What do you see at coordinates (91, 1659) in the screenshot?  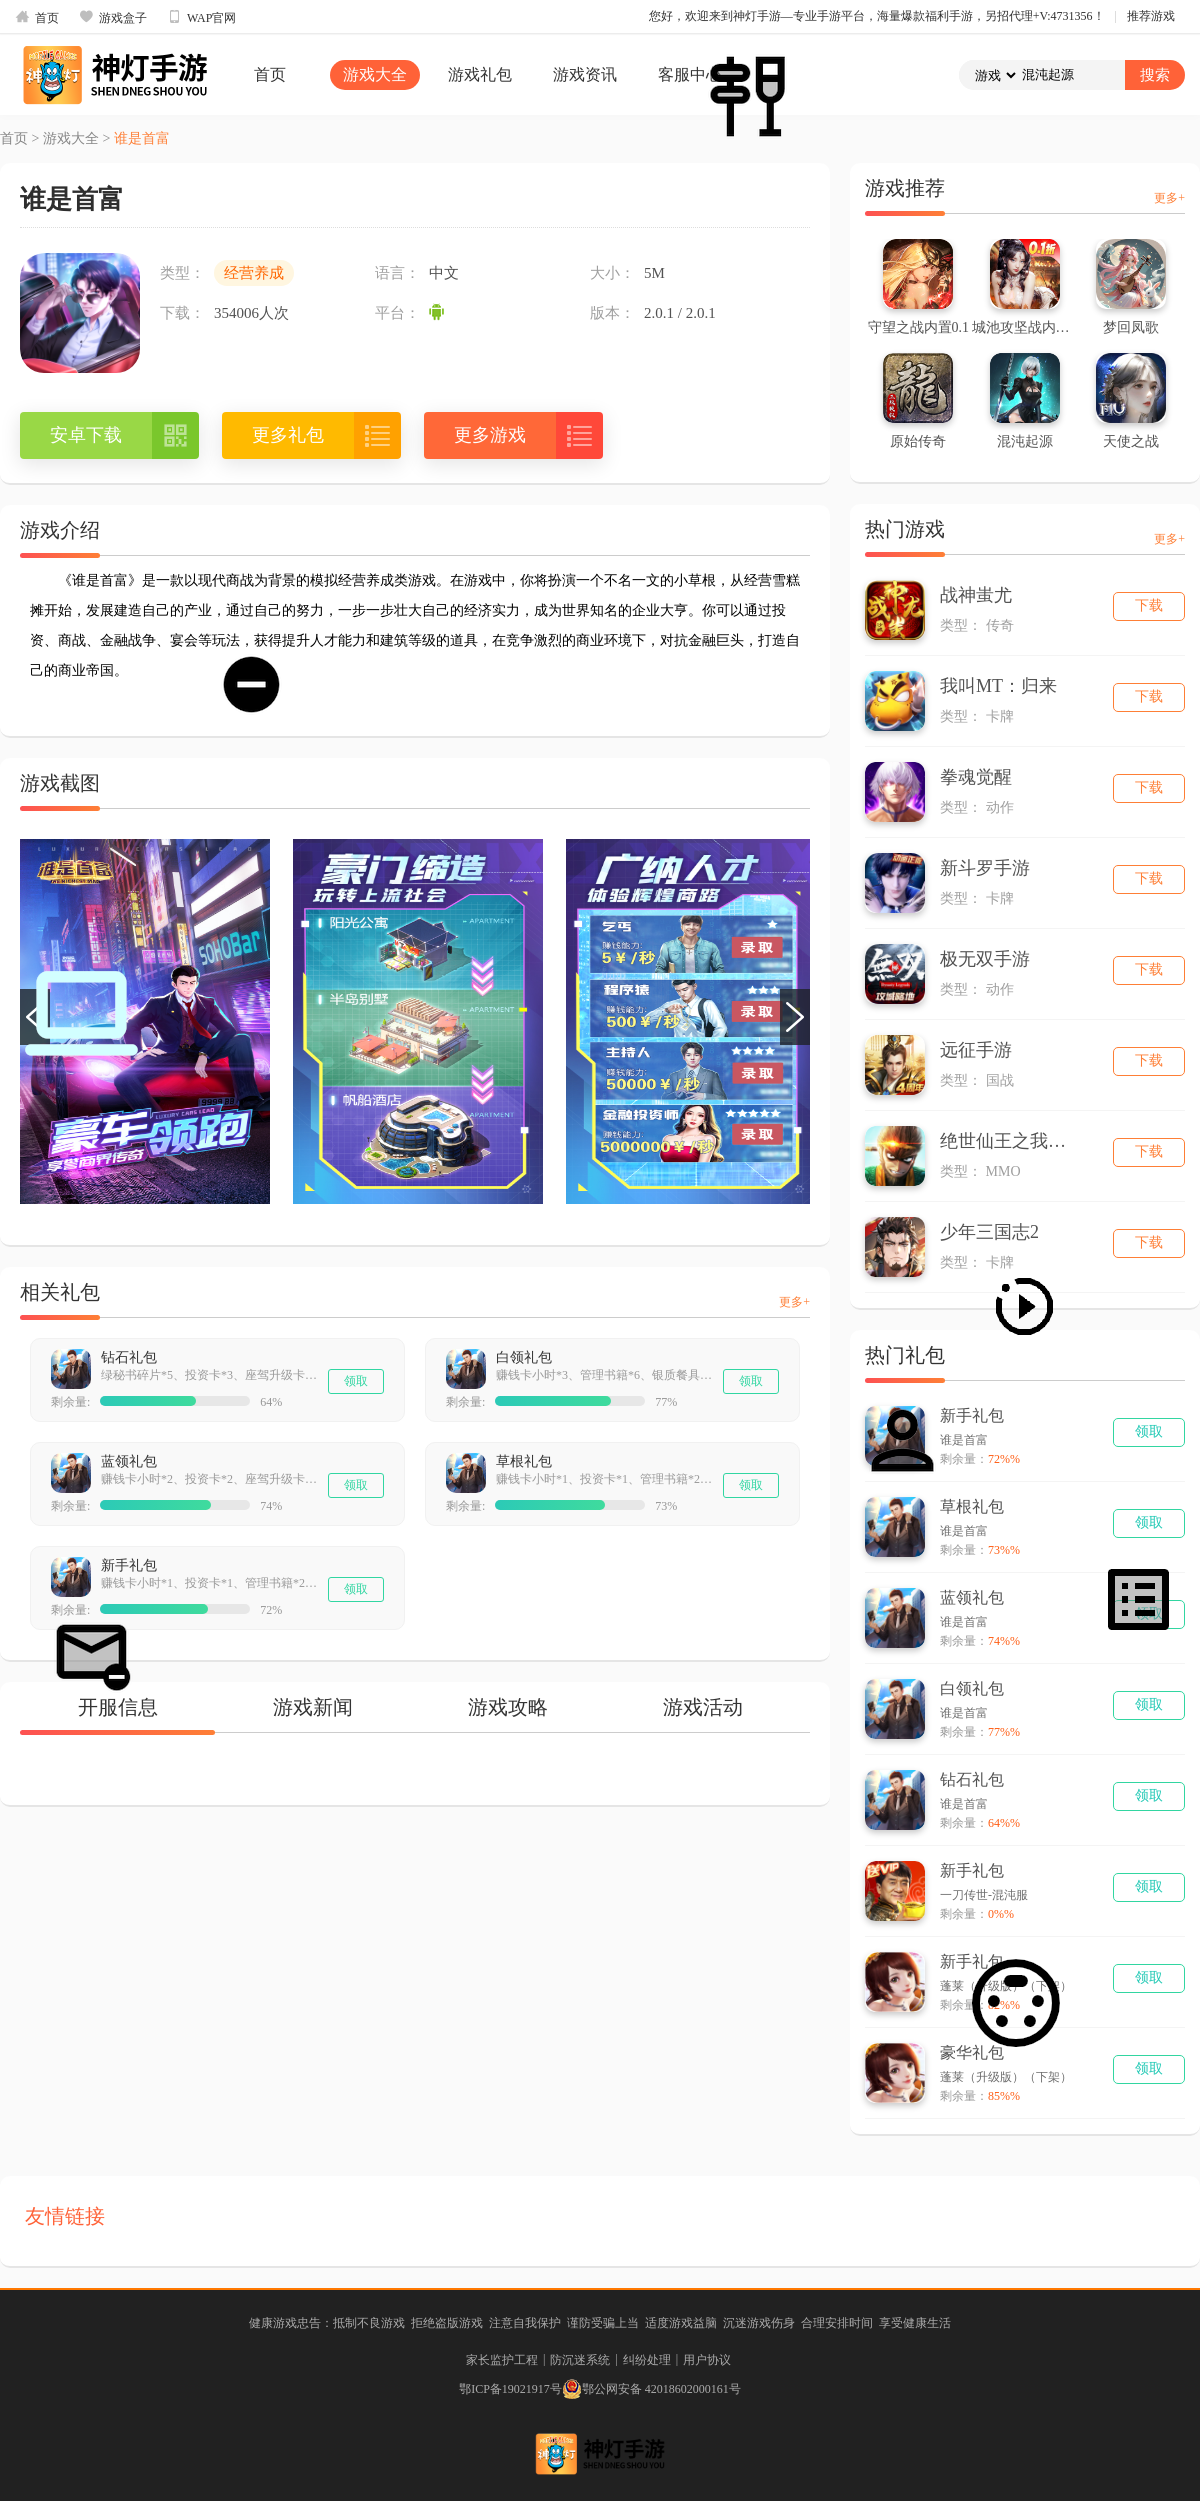 I see `unsubscribe from email list` at bounding box center [91, 1659].